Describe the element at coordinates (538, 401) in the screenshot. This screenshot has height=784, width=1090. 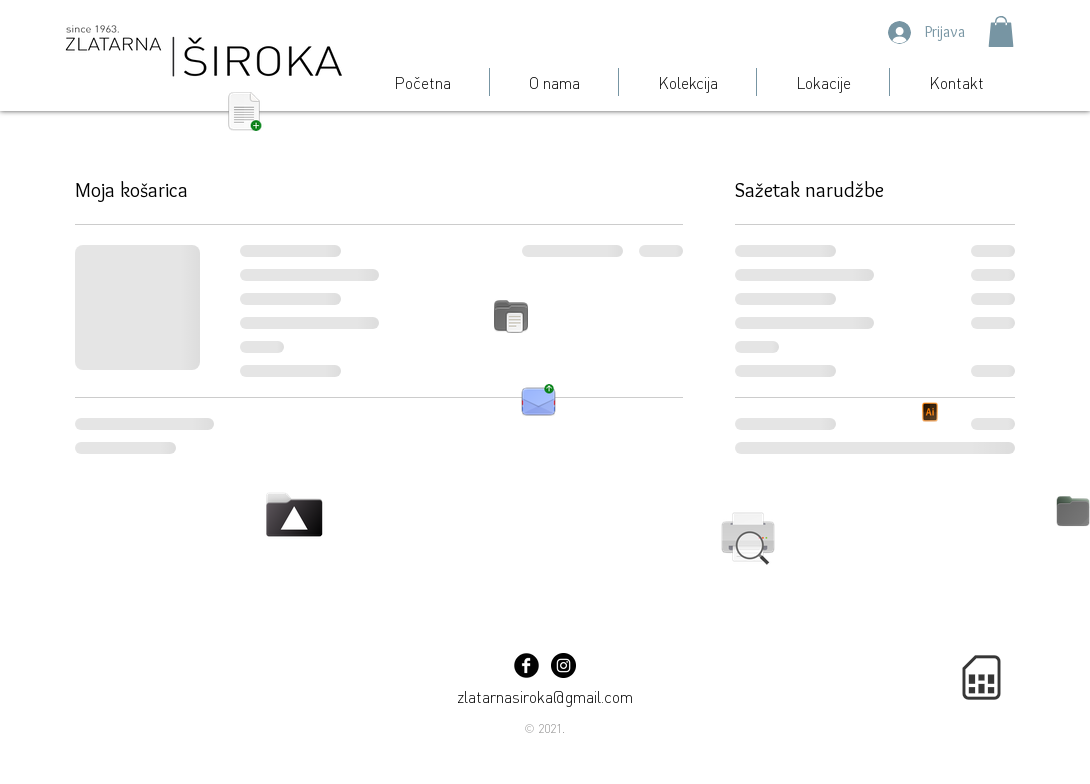
I see `indicates email was successfully sent` at that location.